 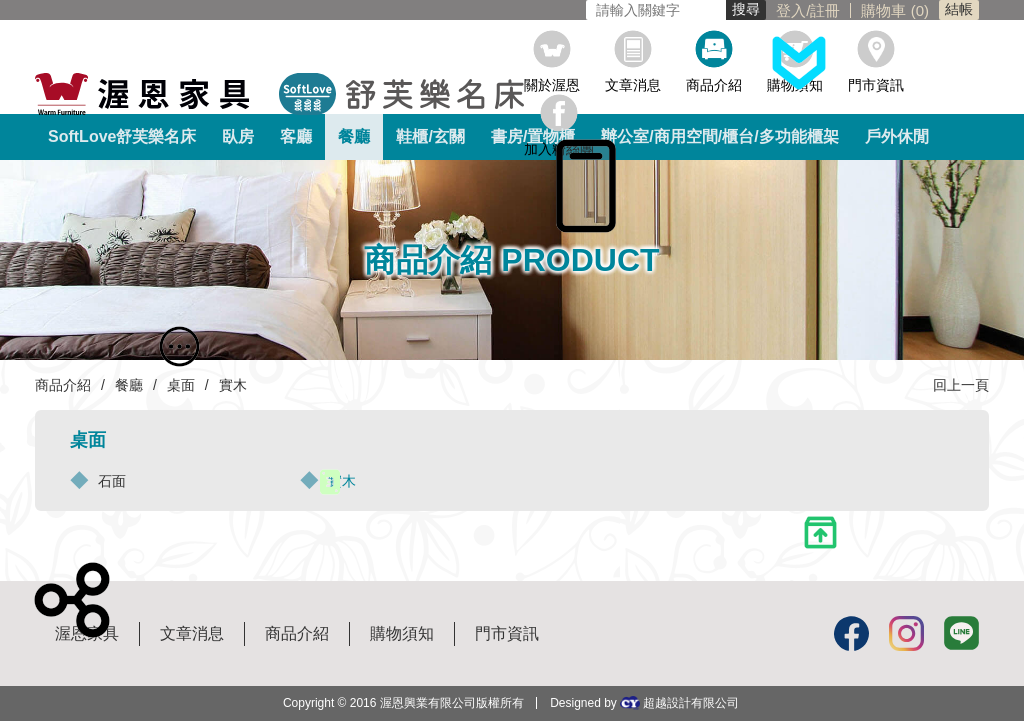 I want to click on open more options menu, so click(x=179, y=346).